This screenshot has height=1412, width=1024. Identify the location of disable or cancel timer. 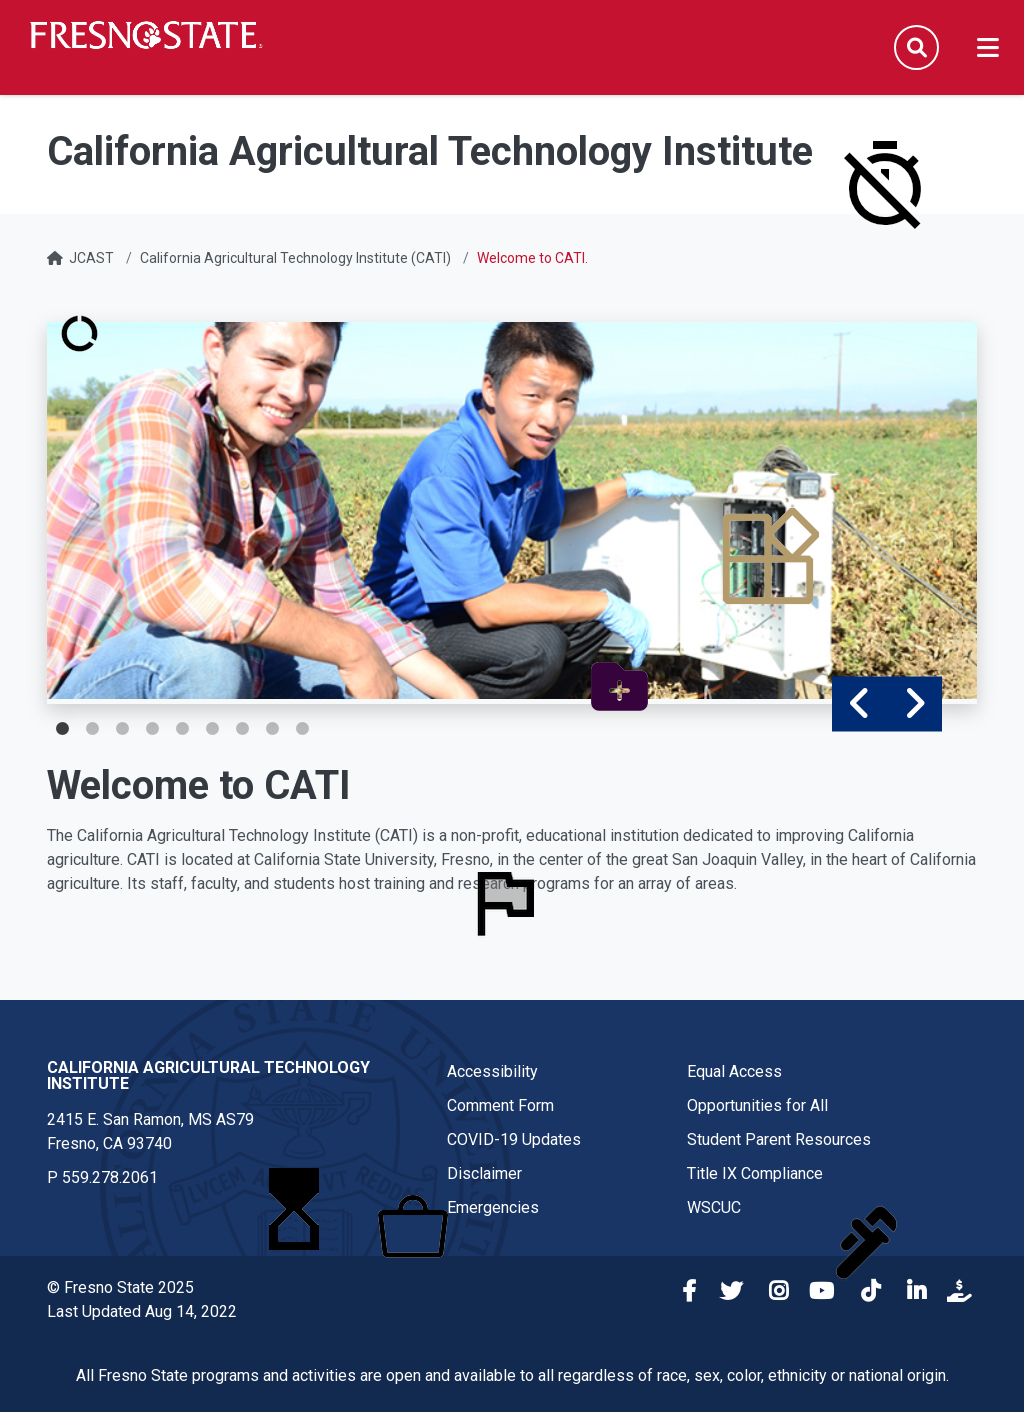
(885, 185).